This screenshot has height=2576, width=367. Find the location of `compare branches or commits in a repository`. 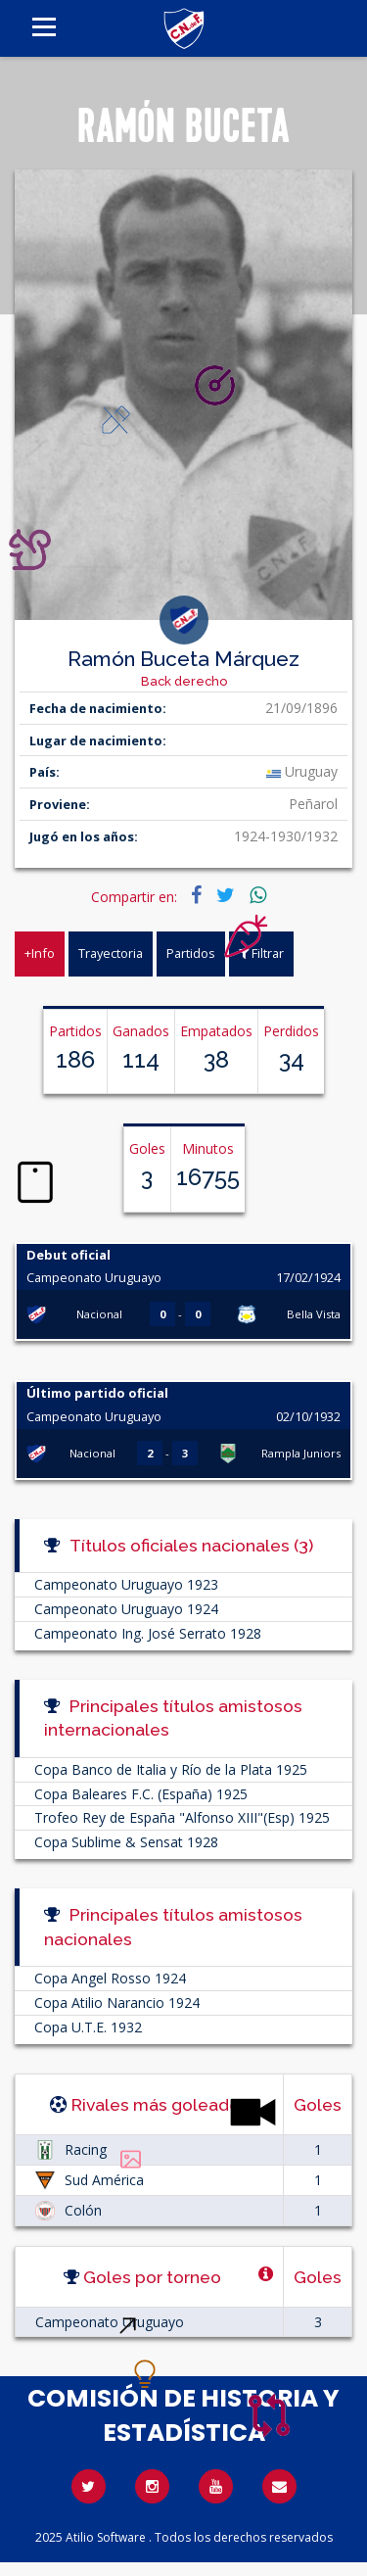

compare branches or commits in a repository is located at coordinates (269, 2415).